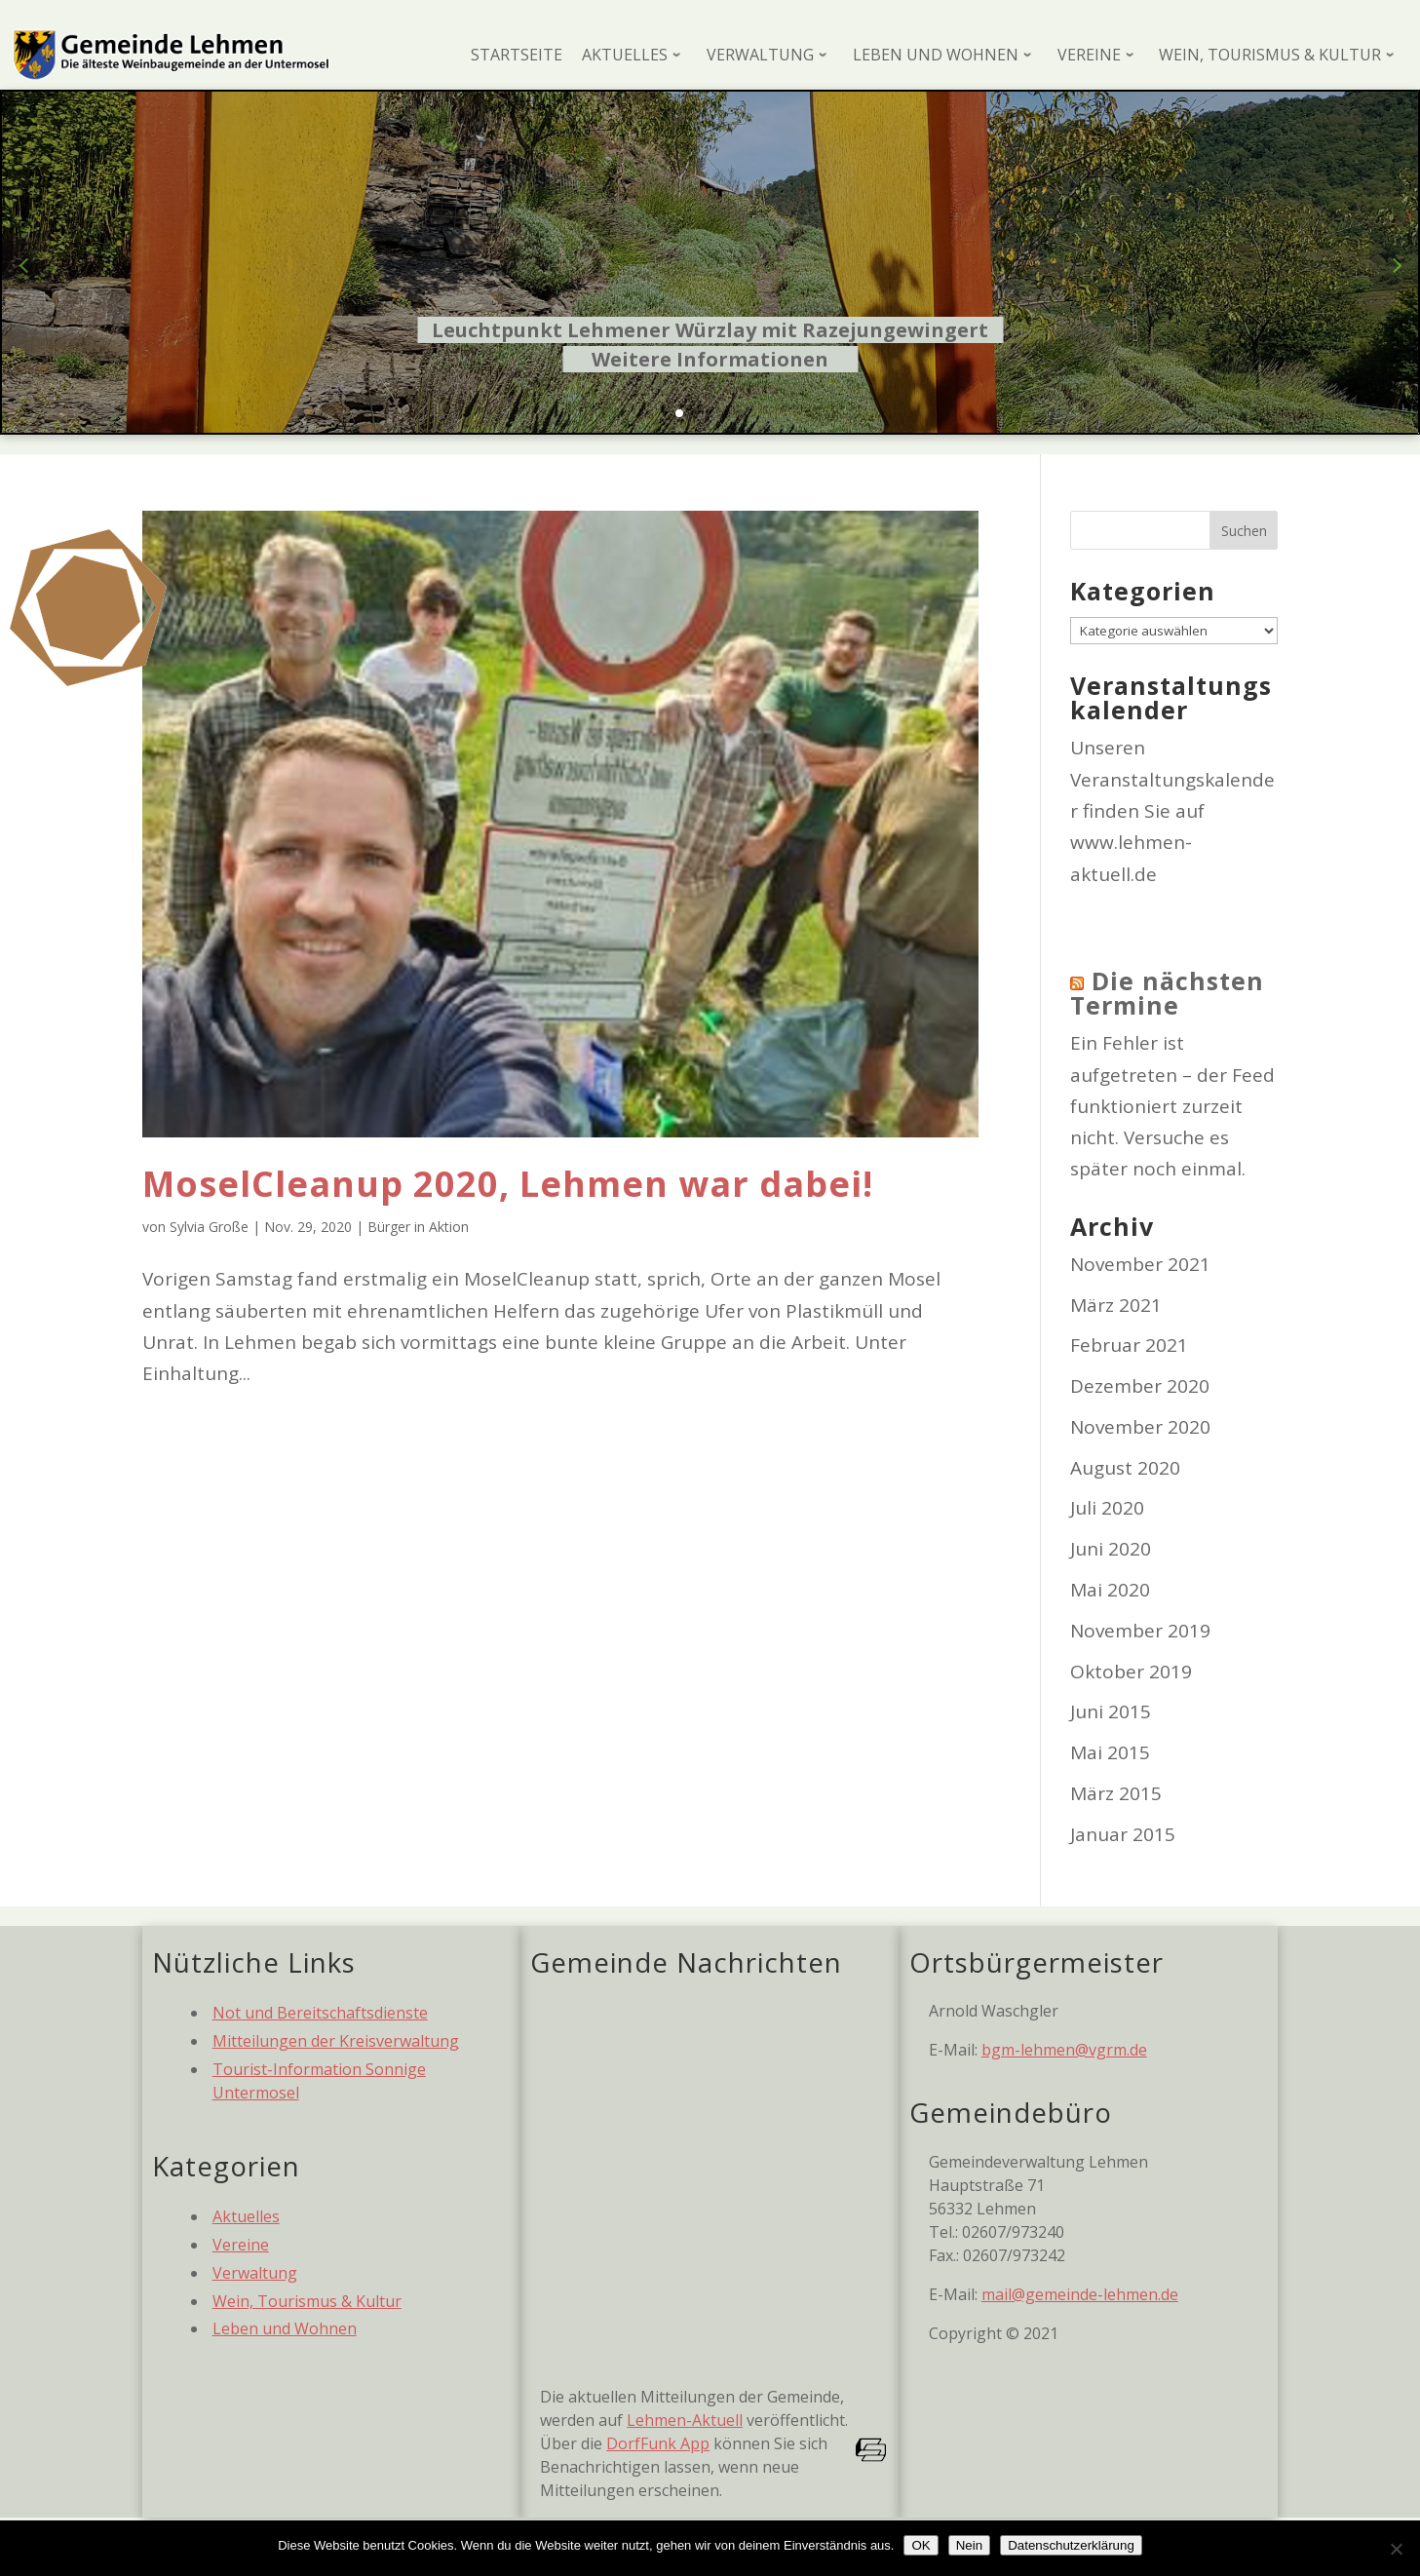 The height and width of the screenshot is (2576, 1420). Describe the element at coordinates (88, 607) in the screenshot. I see `open graphite application` at that location.